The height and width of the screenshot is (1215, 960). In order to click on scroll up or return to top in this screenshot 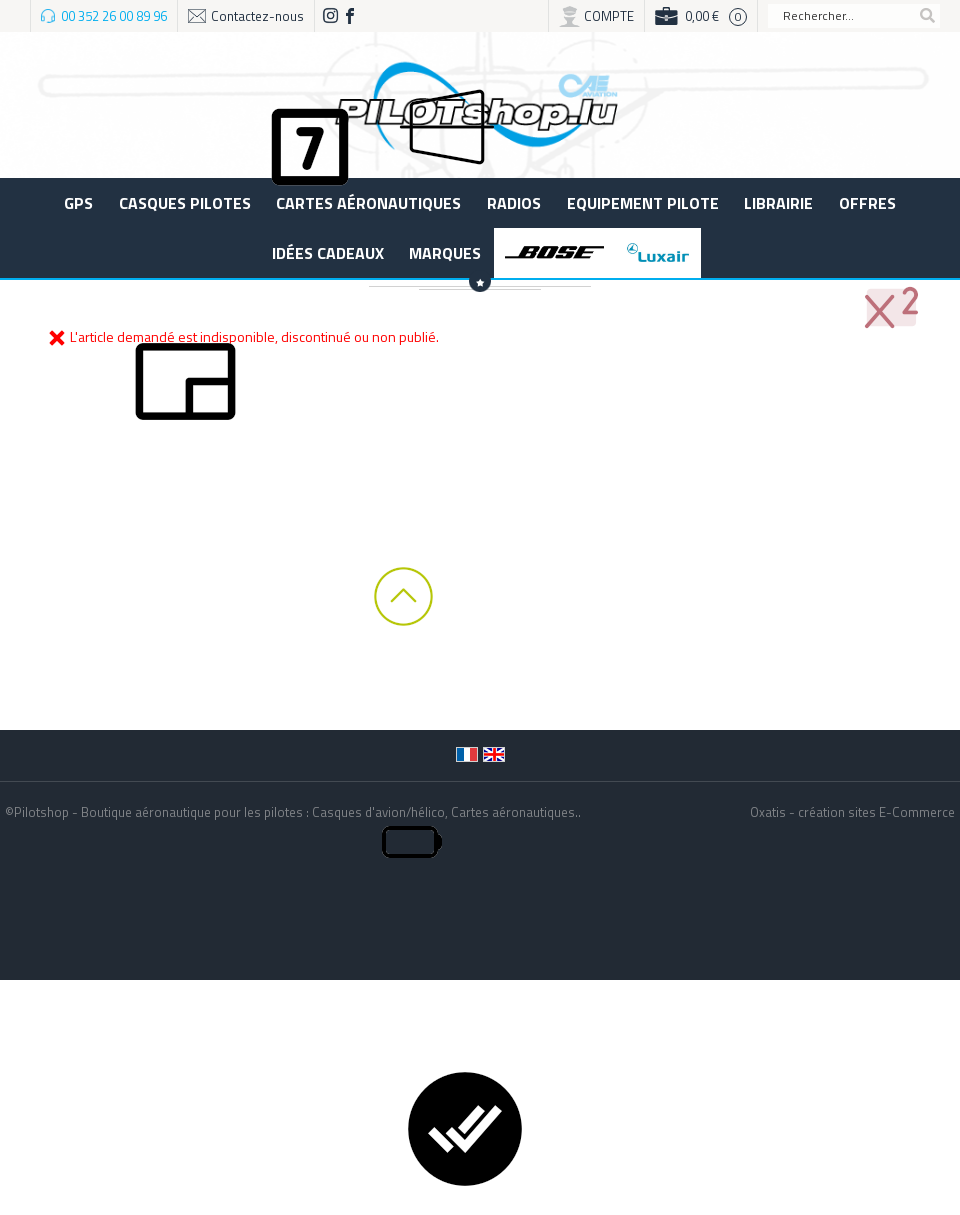, I will do `click(403, 596)`.